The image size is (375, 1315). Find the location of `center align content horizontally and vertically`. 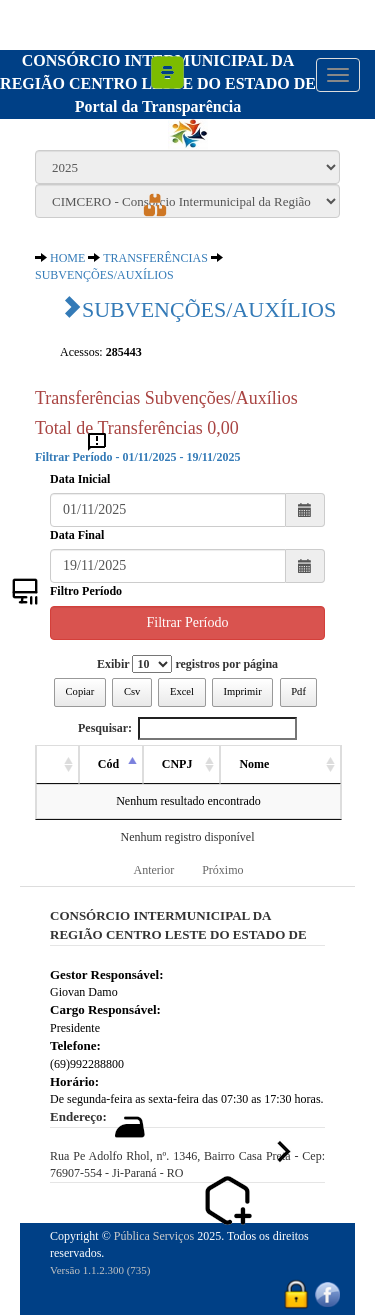

center align content horizontally and vertically is located at coordinates (167, 72).